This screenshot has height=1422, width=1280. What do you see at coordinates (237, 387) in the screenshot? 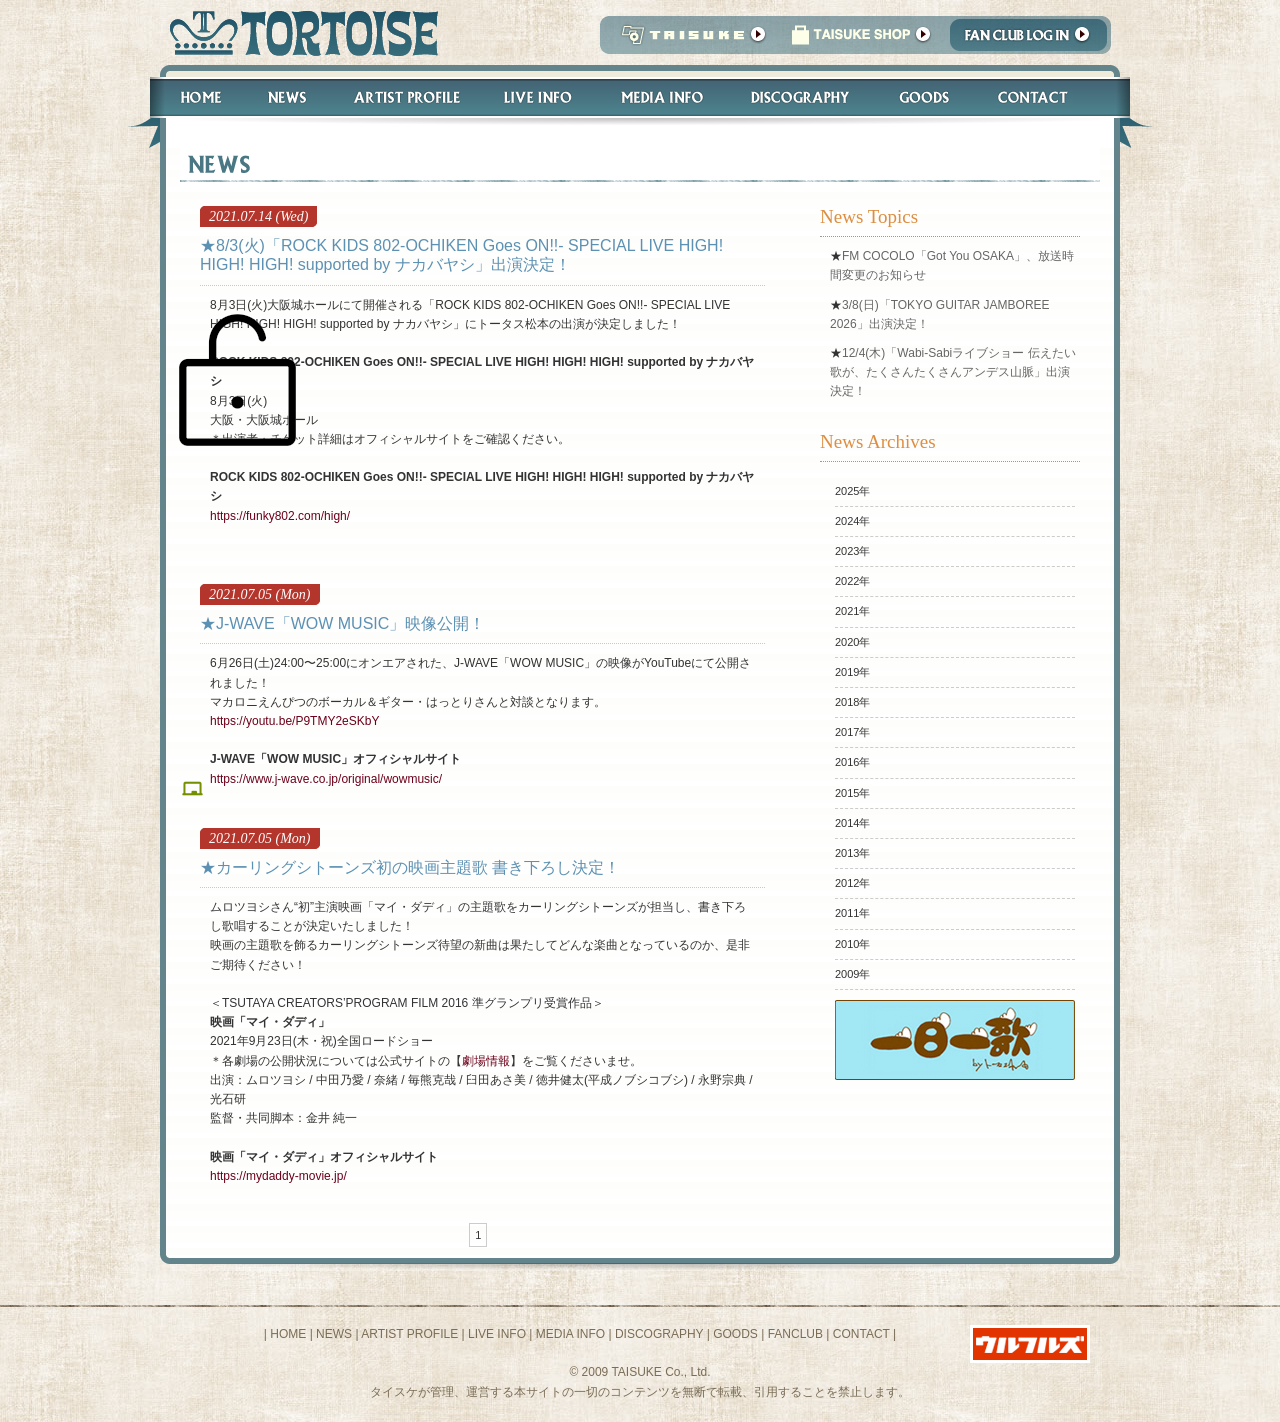
I see `unlocked or unsecured state` at bounding box center [237, 387].